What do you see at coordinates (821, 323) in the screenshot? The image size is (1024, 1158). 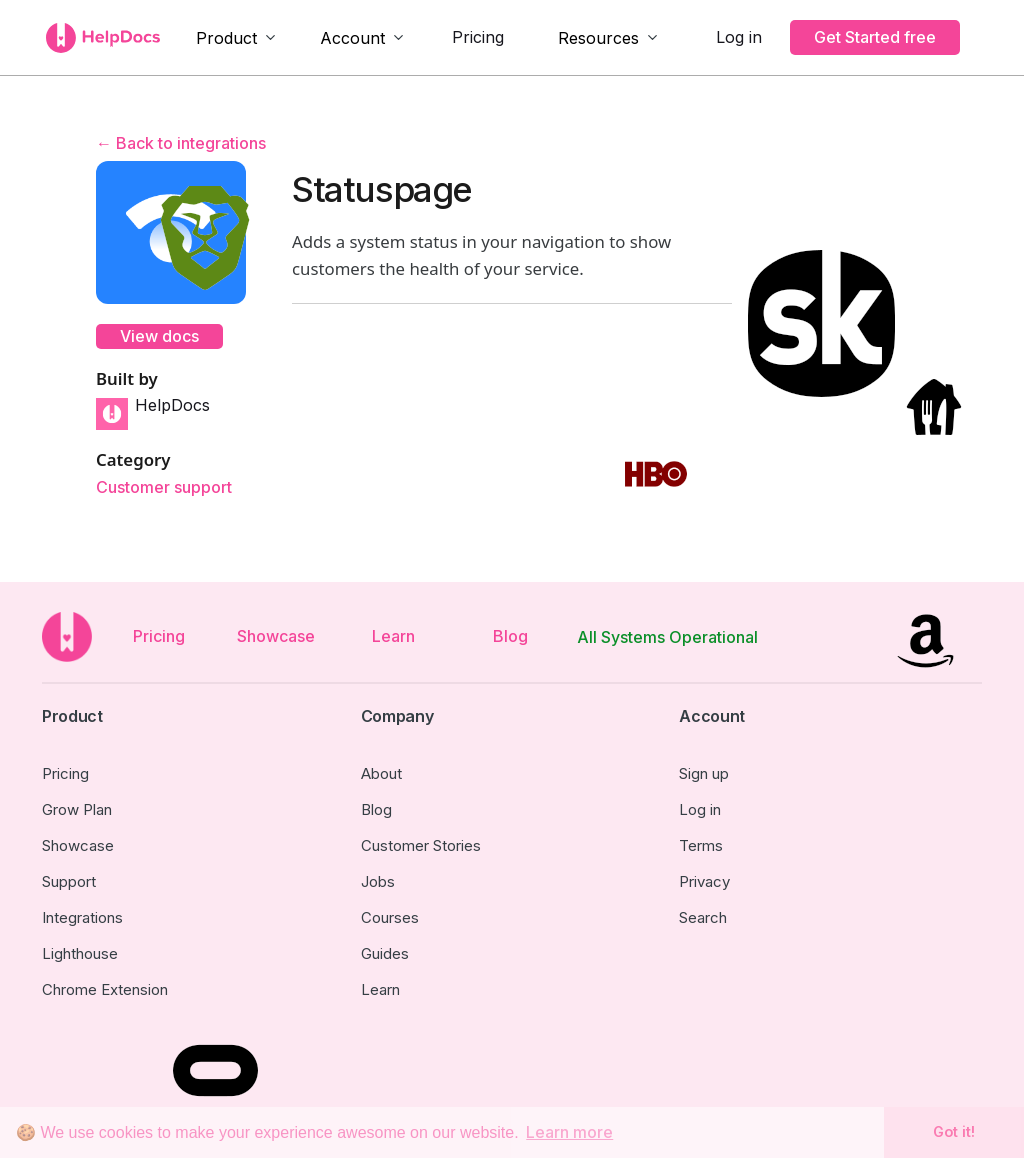 I see `open the Songkick app` at bounding box center [821, 323].